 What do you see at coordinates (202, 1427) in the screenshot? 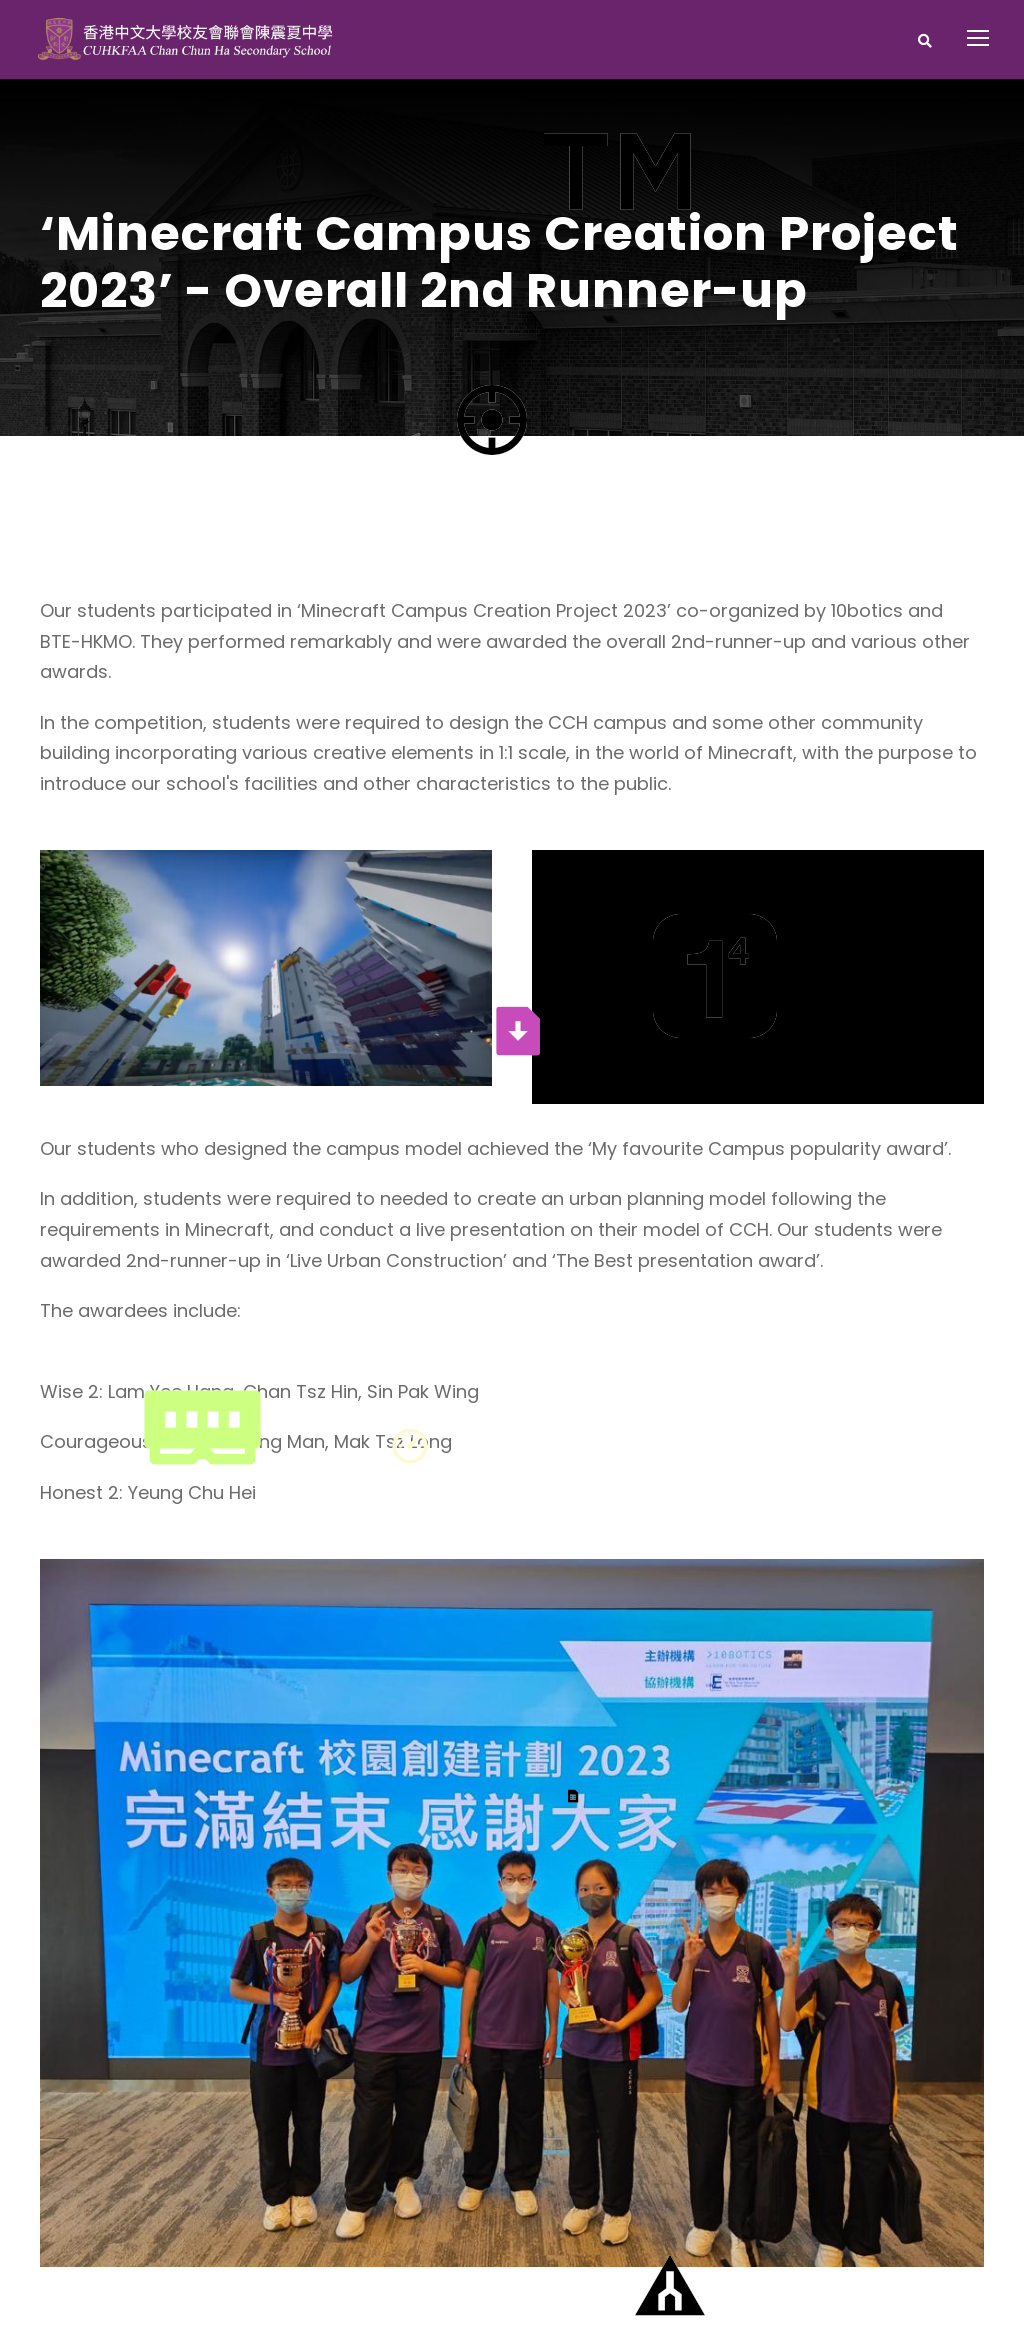
I see `view RAM or memory usage` at bounding box center [202, 1427].